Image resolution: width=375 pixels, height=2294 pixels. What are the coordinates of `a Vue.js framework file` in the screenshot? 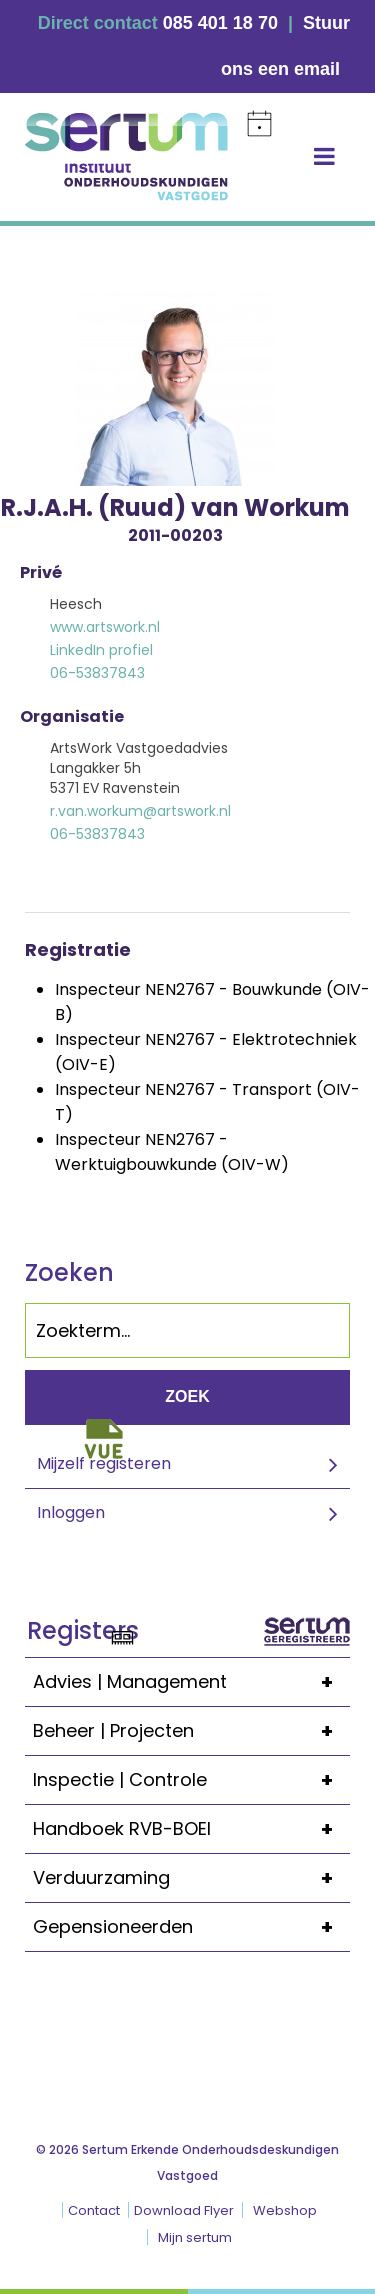 It's located at (104, 1440).